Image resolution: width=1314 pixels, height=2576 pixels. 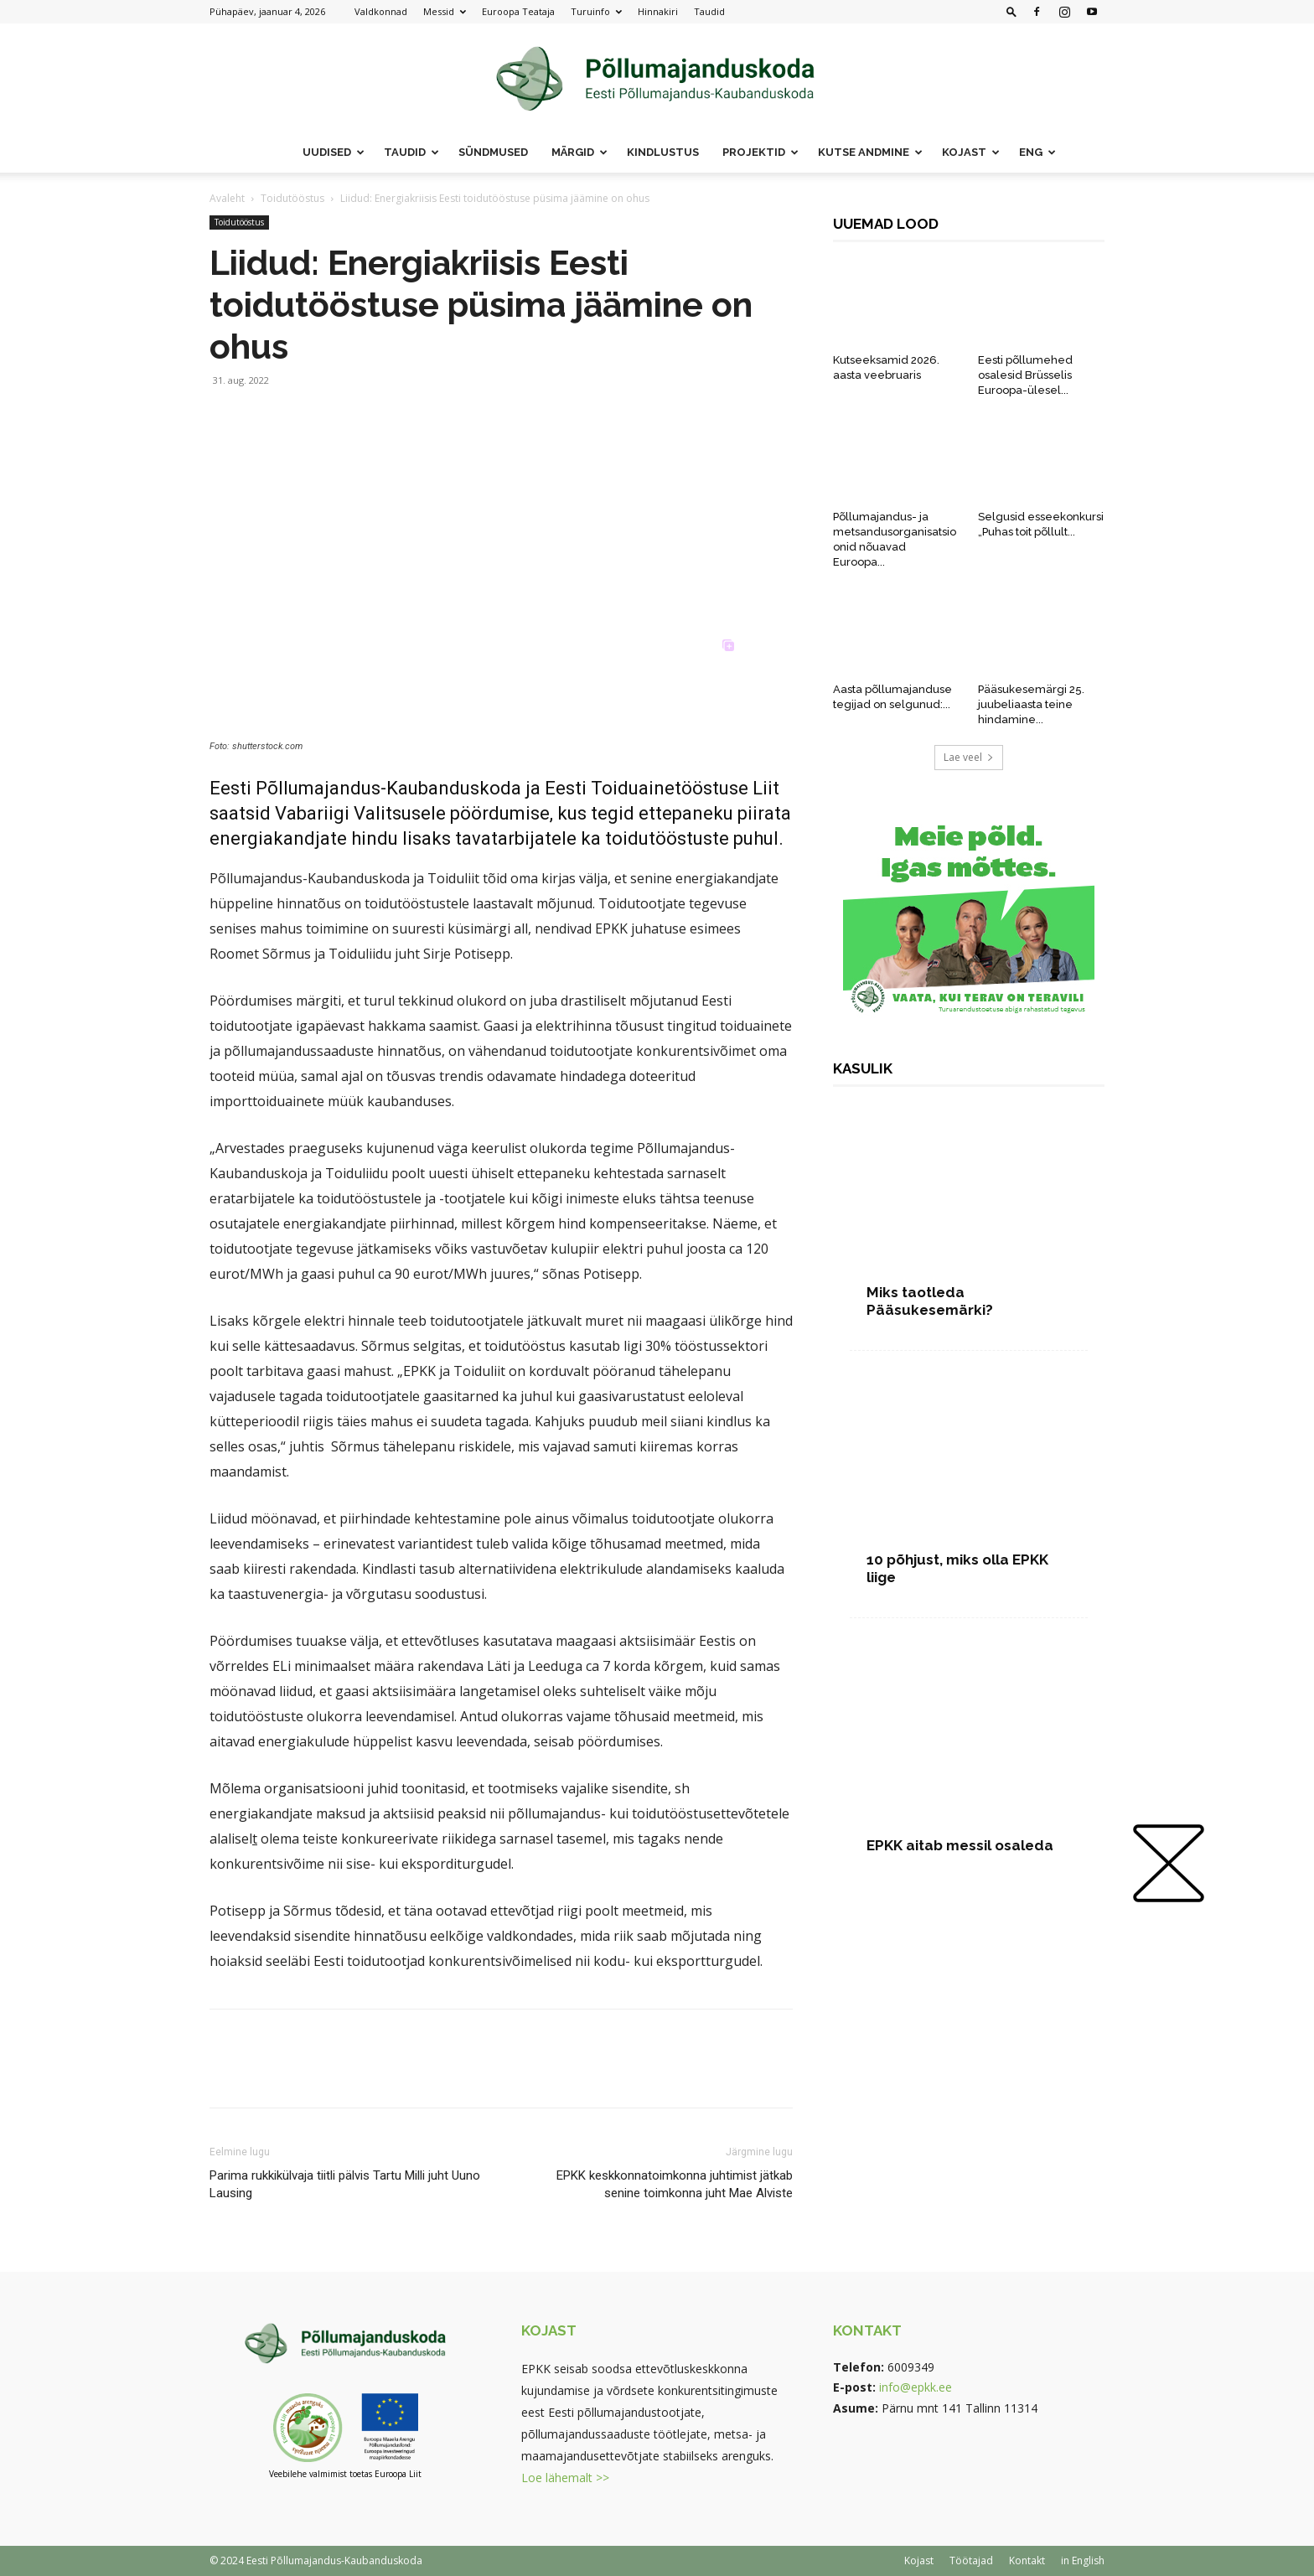 I want to click on indicates loading or processing in progress, so click(x=1168, y=1863).